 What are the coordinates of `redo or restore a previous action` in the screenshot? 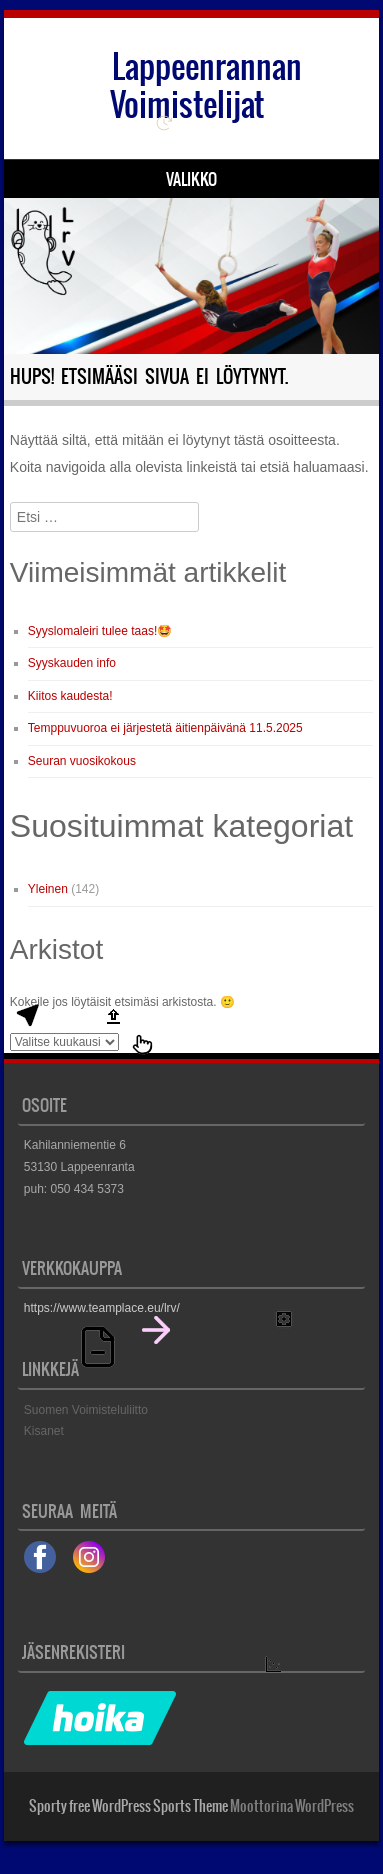 It's located at (164, 123).